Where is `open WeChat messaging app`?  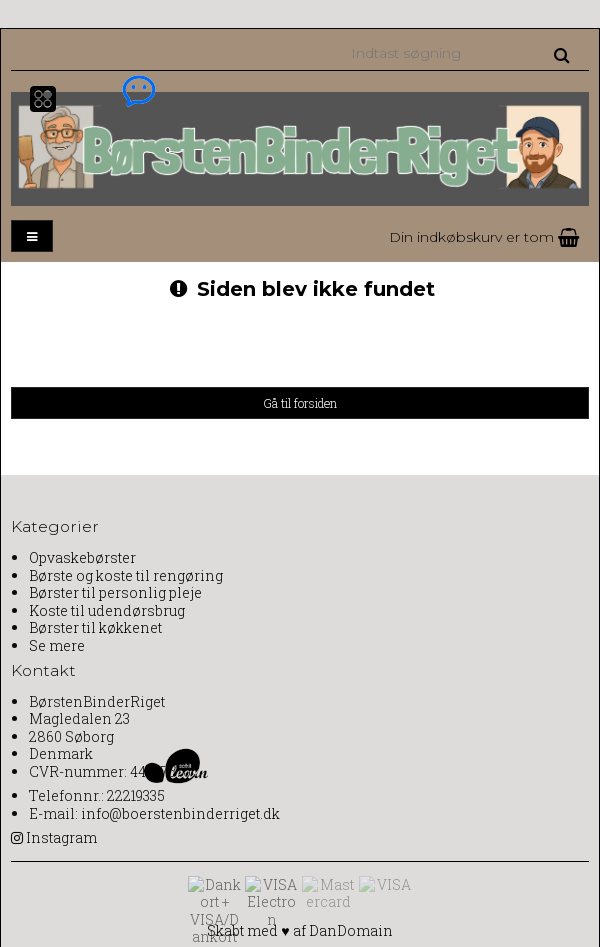 open WeChat messaging app is located at coordinates (139, 90).